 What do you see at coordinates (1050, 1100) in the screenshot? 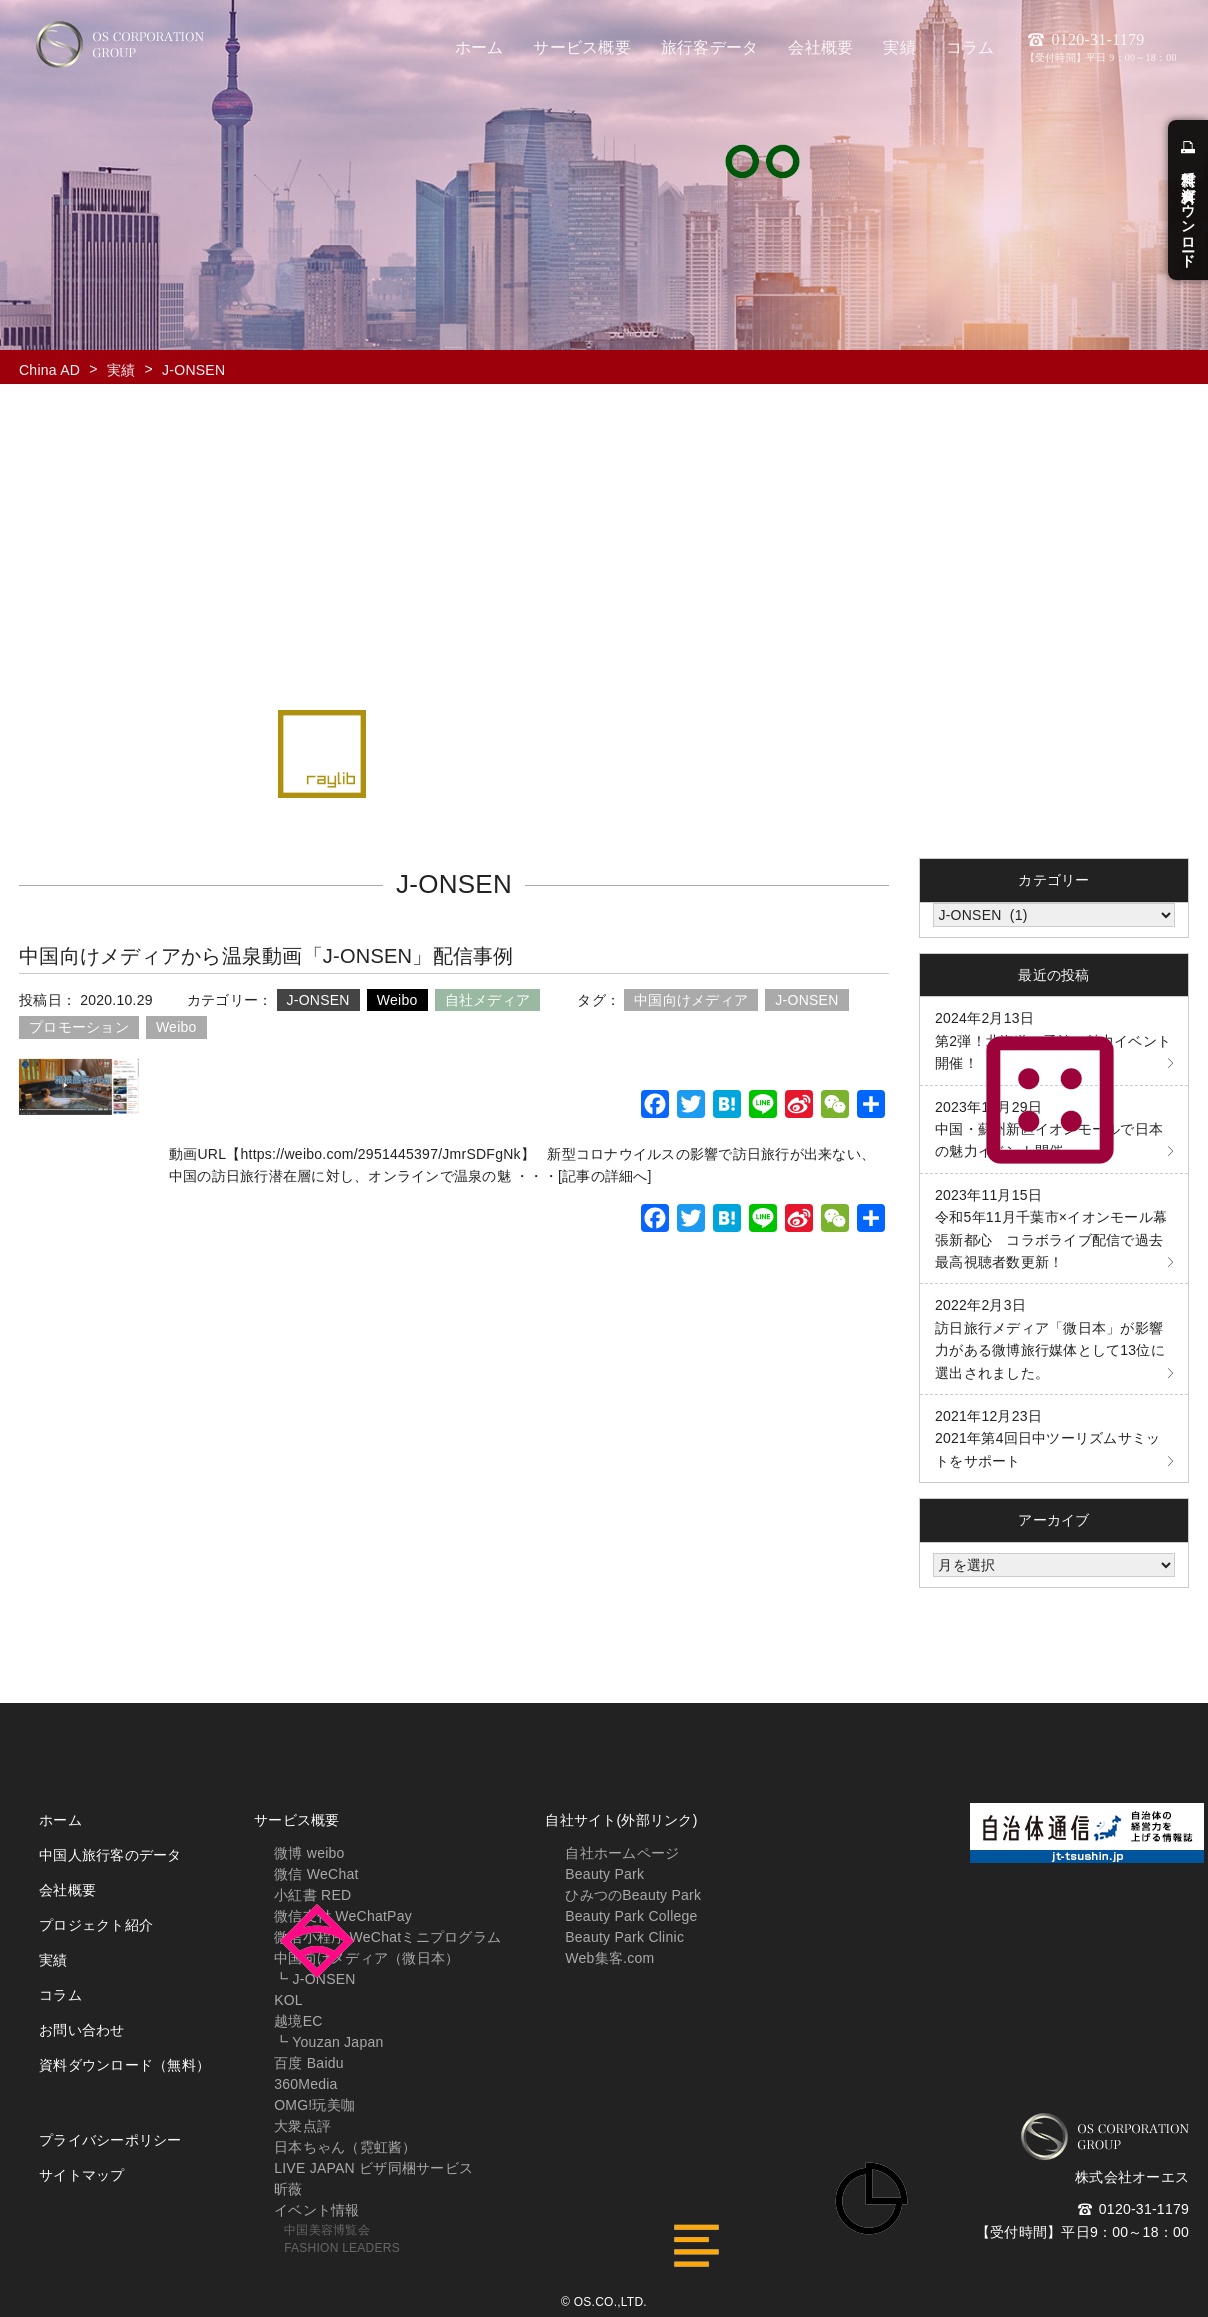
I see `randomize or shuffle content` at bounding box center [1050, 1100].